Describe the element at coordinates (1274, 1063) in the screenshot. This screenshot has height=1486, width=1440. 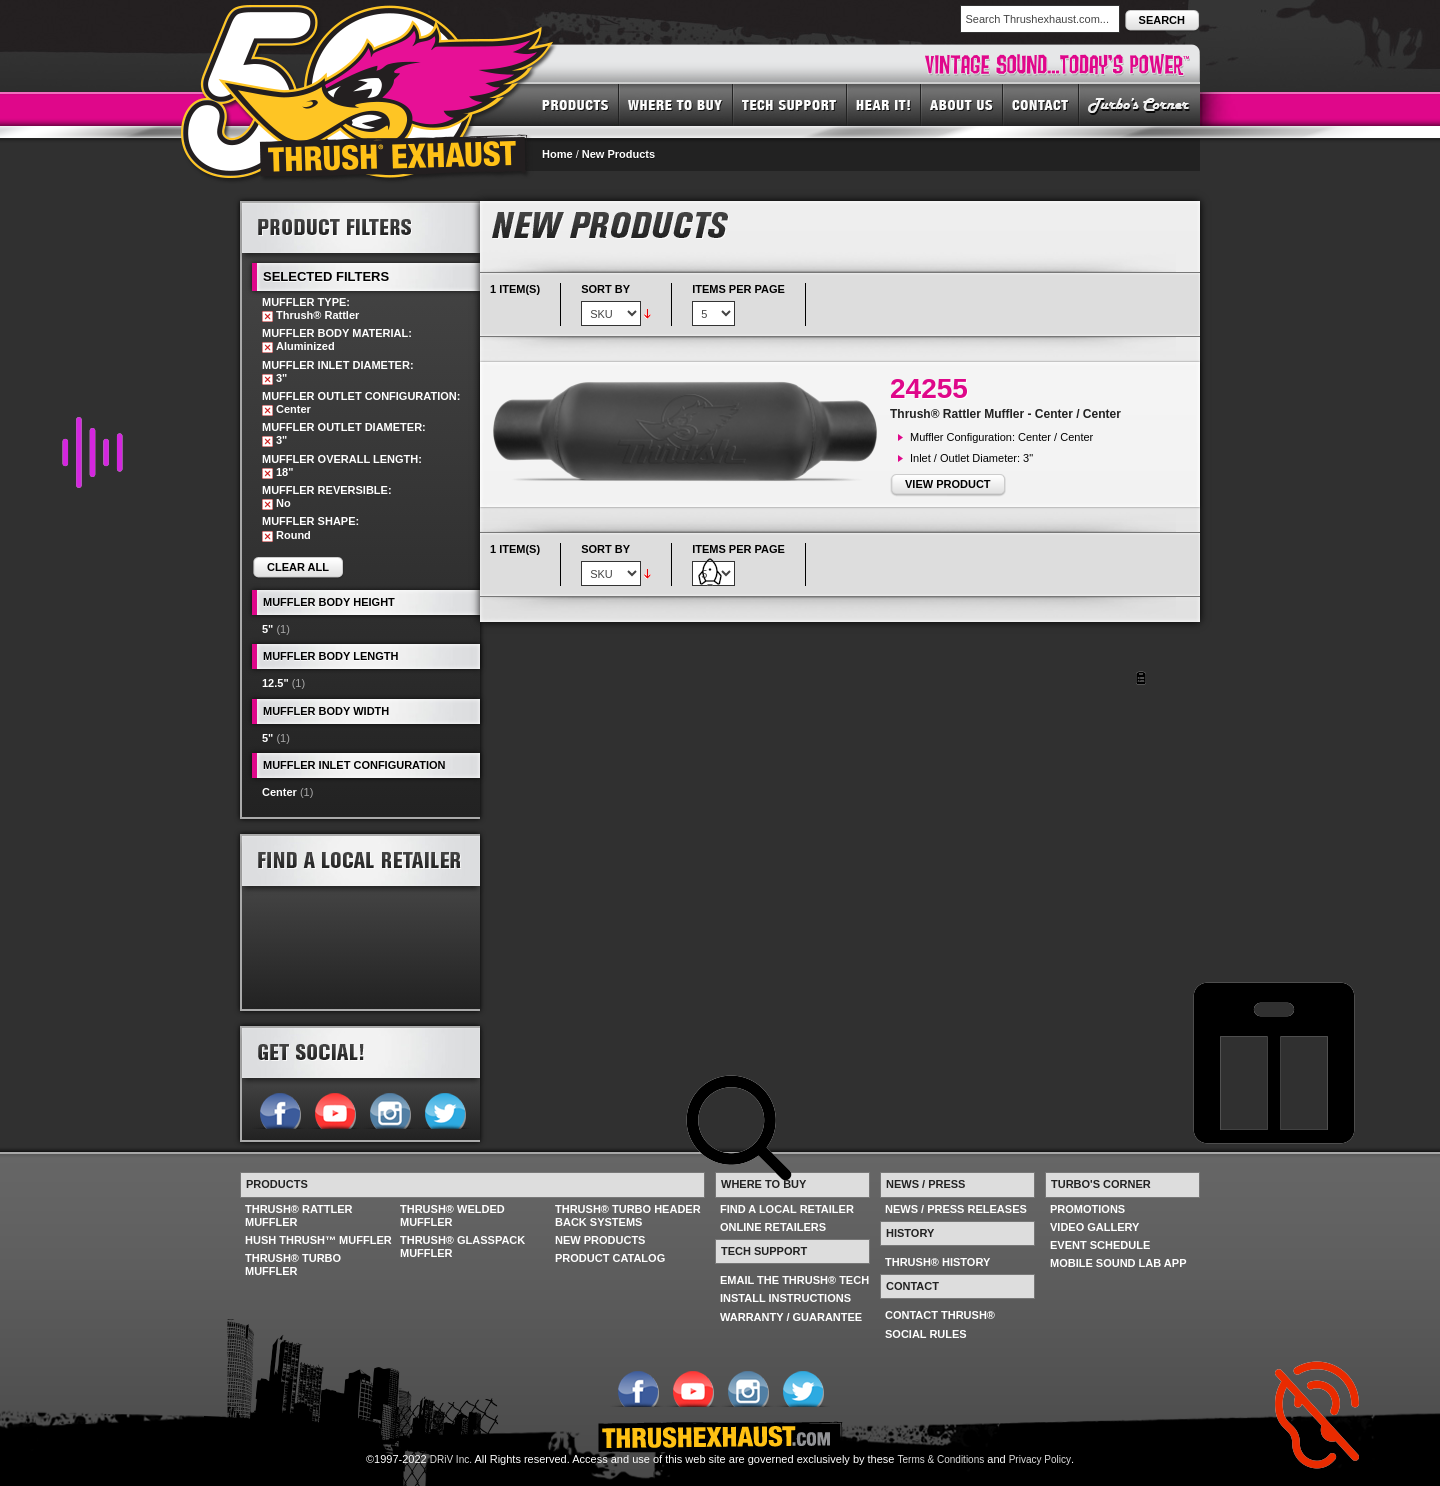
I see `indicates elevator access or location` at that location.